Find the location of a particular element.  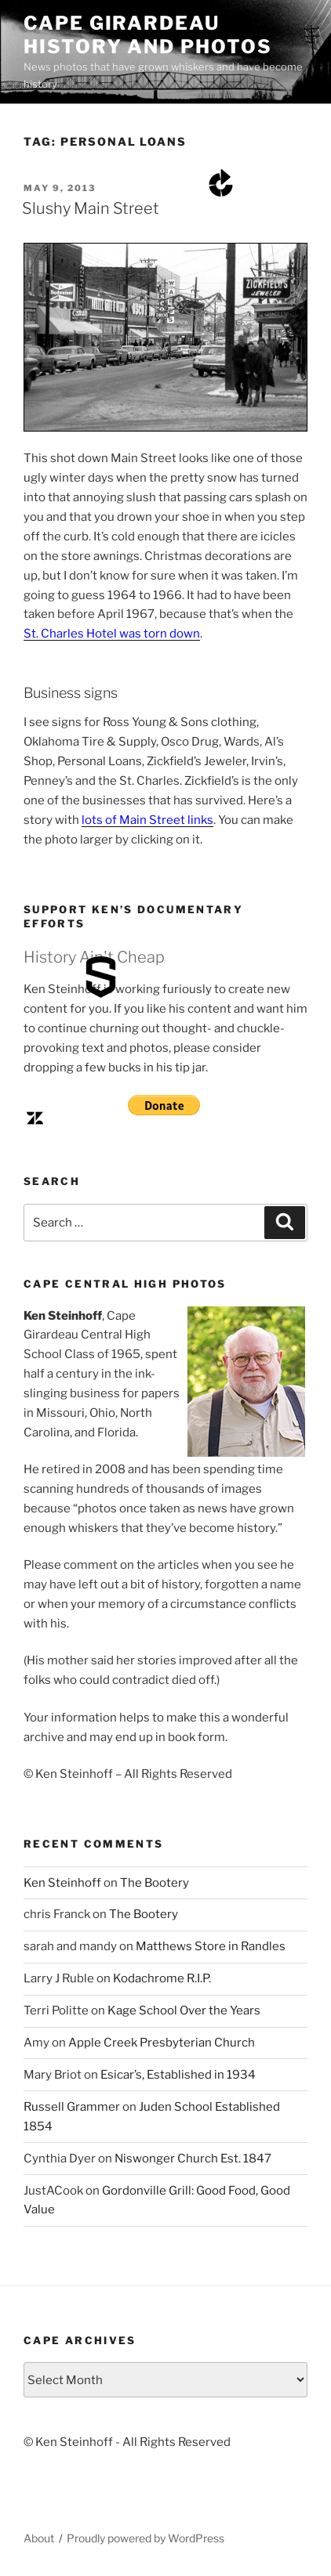

Atlassian Bamboo continuous integration service is located at coordinates (220, 182).